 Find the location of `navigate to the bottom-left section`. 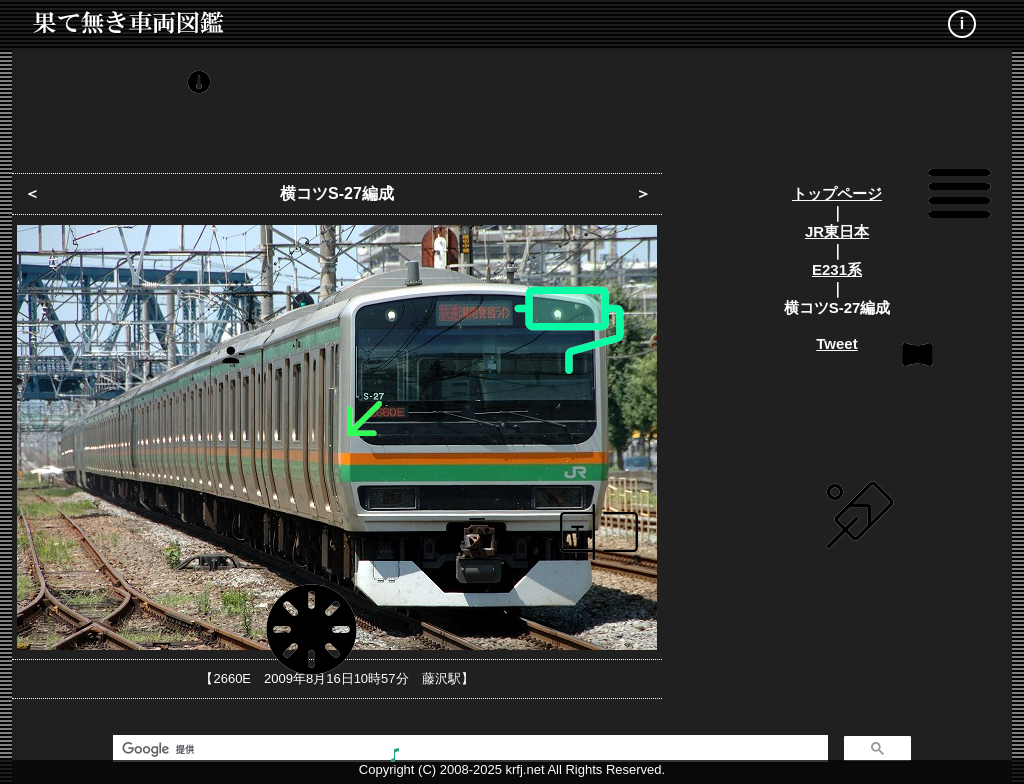

navigate to the bottom-left section is located at coordinates (364, 418).